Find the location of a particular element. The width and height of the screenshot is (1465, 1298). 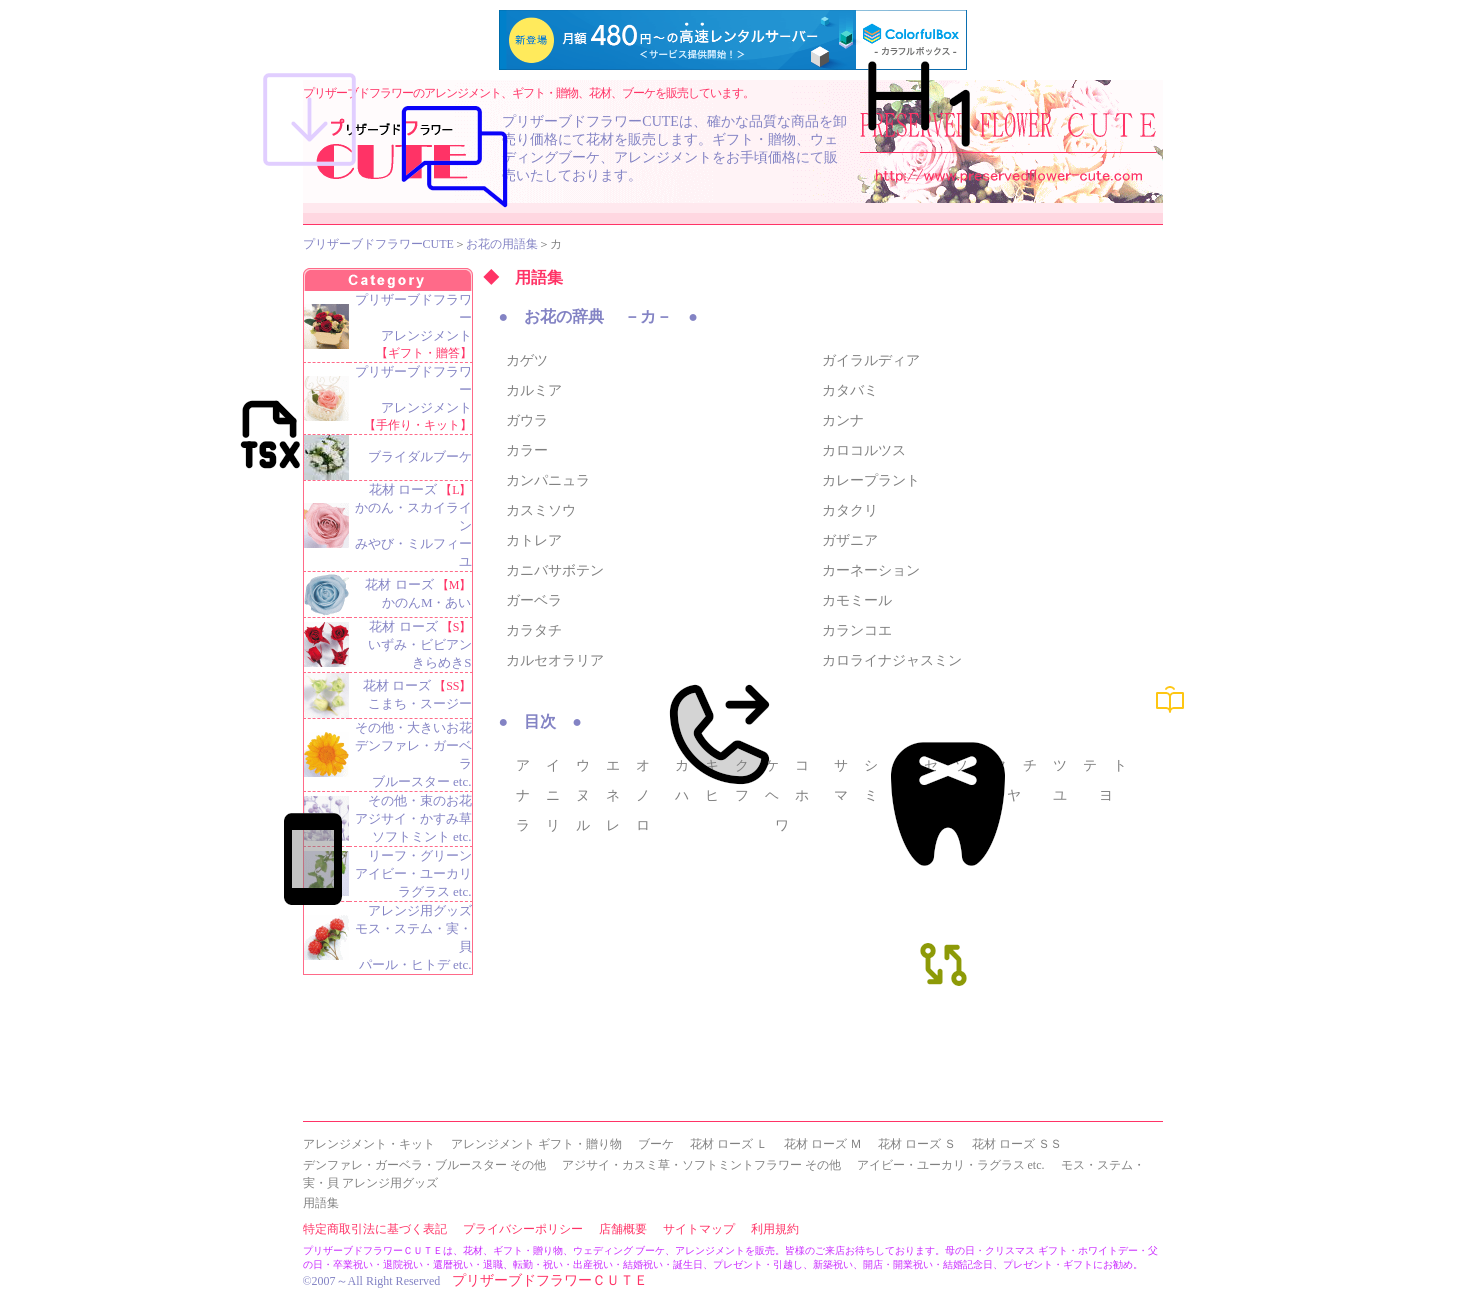

view user profile or contact details is located at coordinates (1170, 699).